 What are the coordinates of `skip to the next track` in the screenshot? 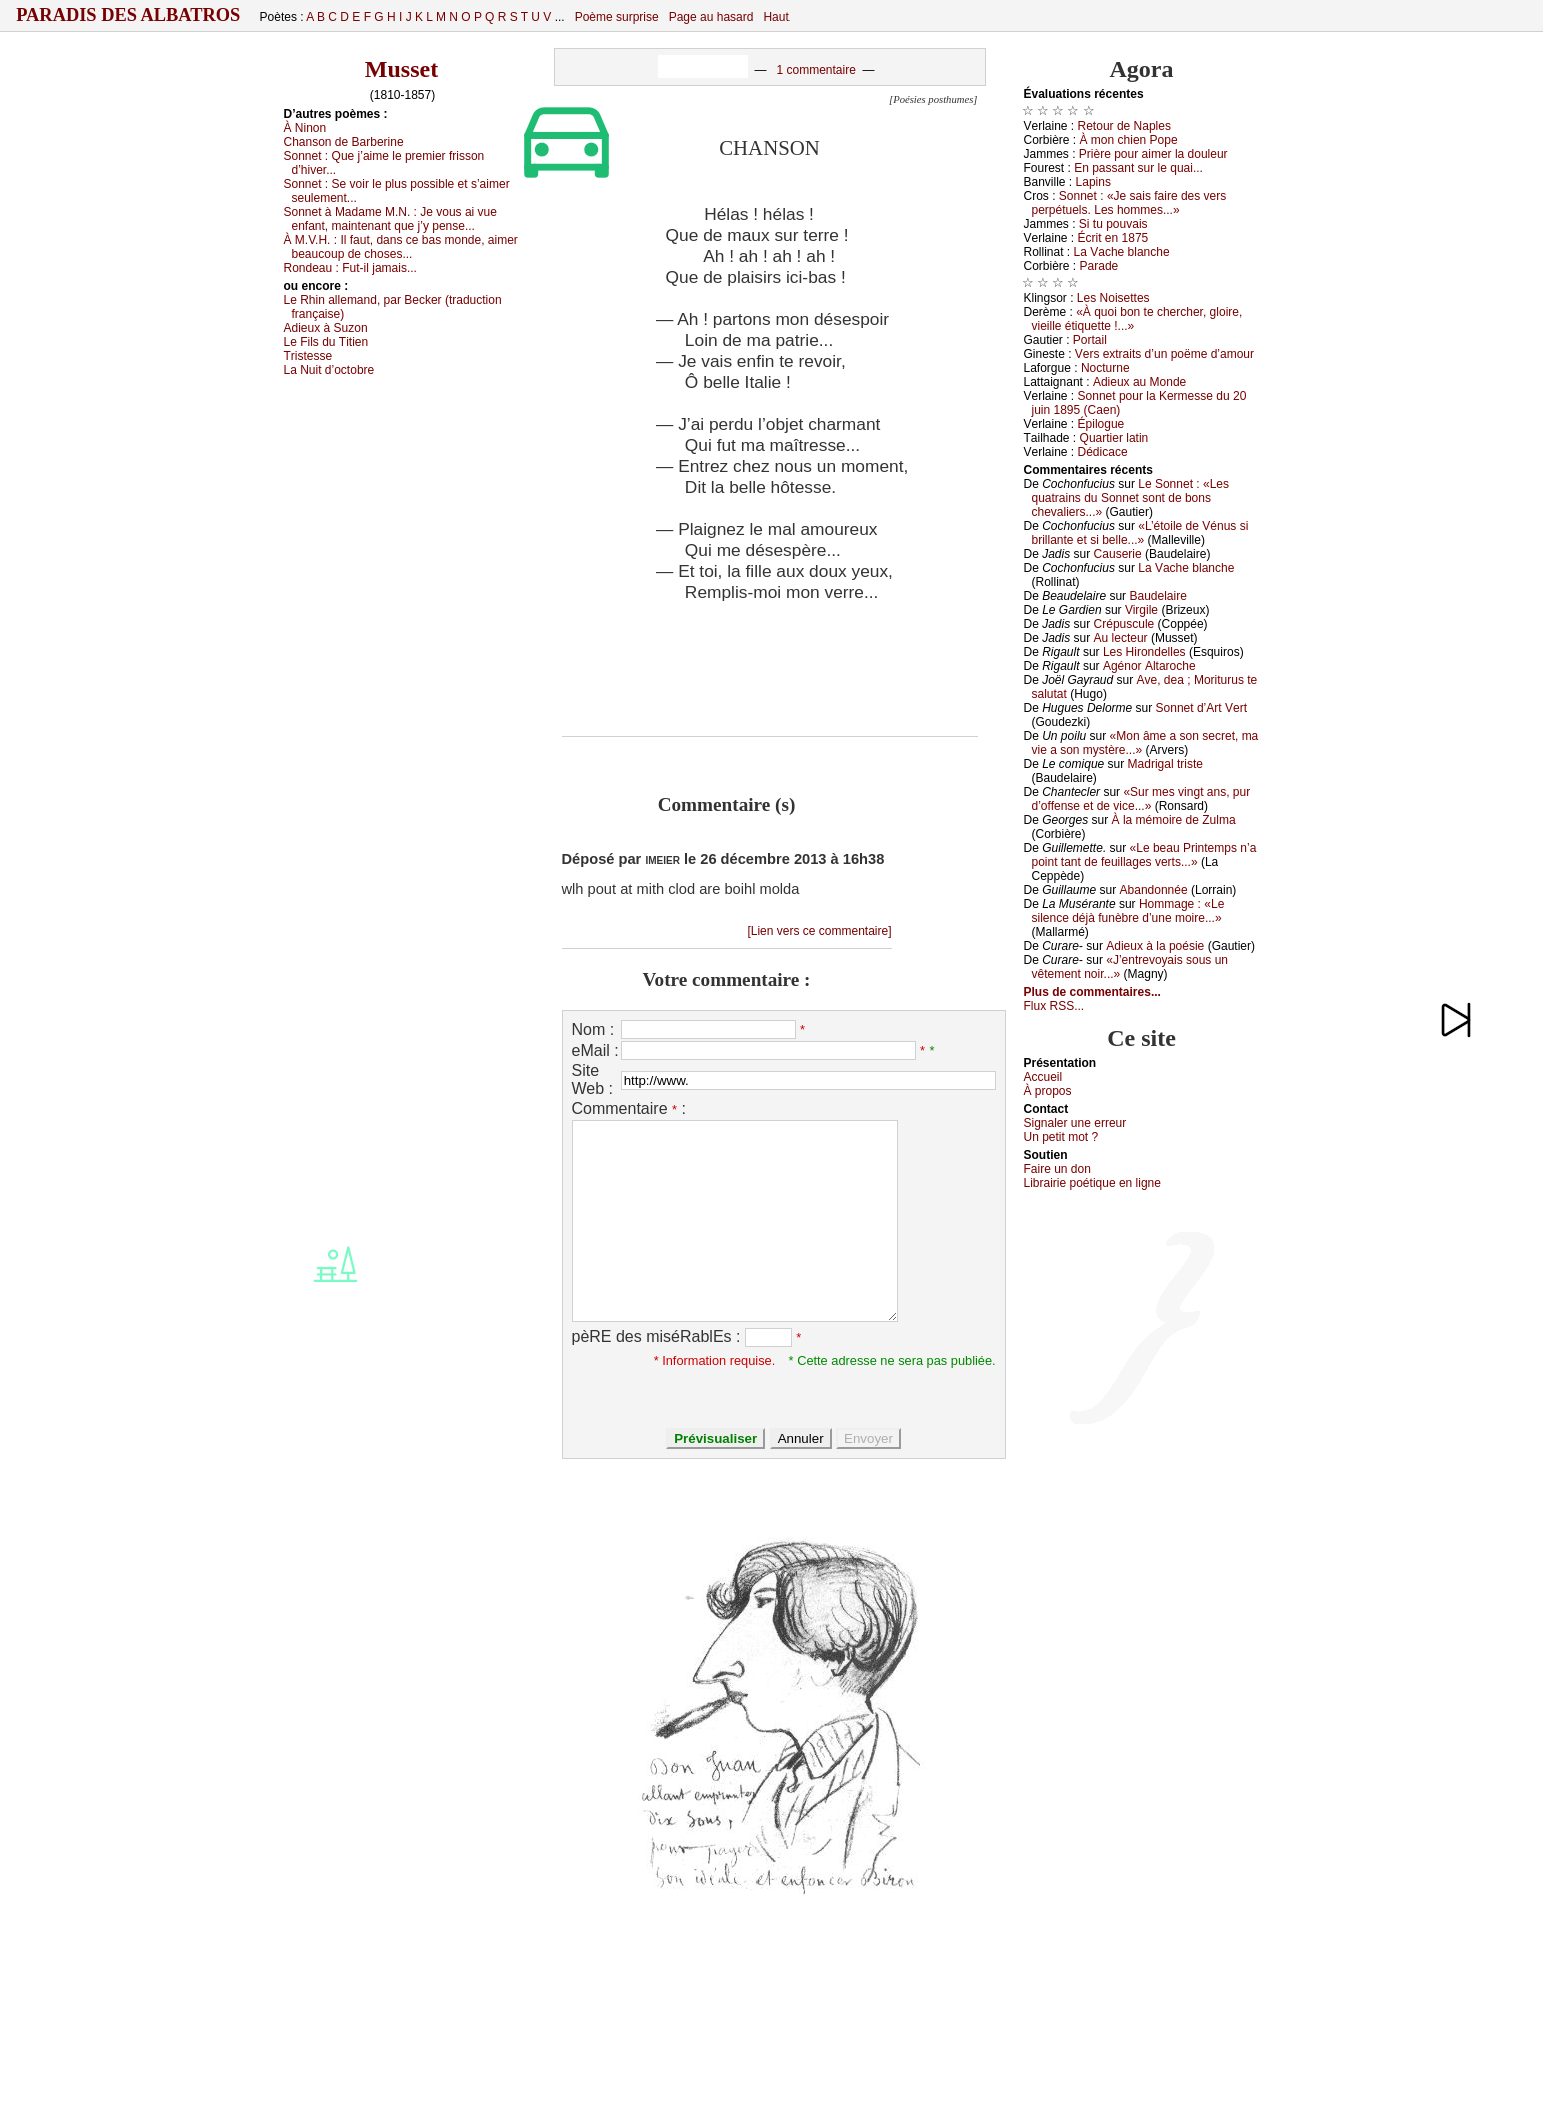 It's located at (1456, 1020).